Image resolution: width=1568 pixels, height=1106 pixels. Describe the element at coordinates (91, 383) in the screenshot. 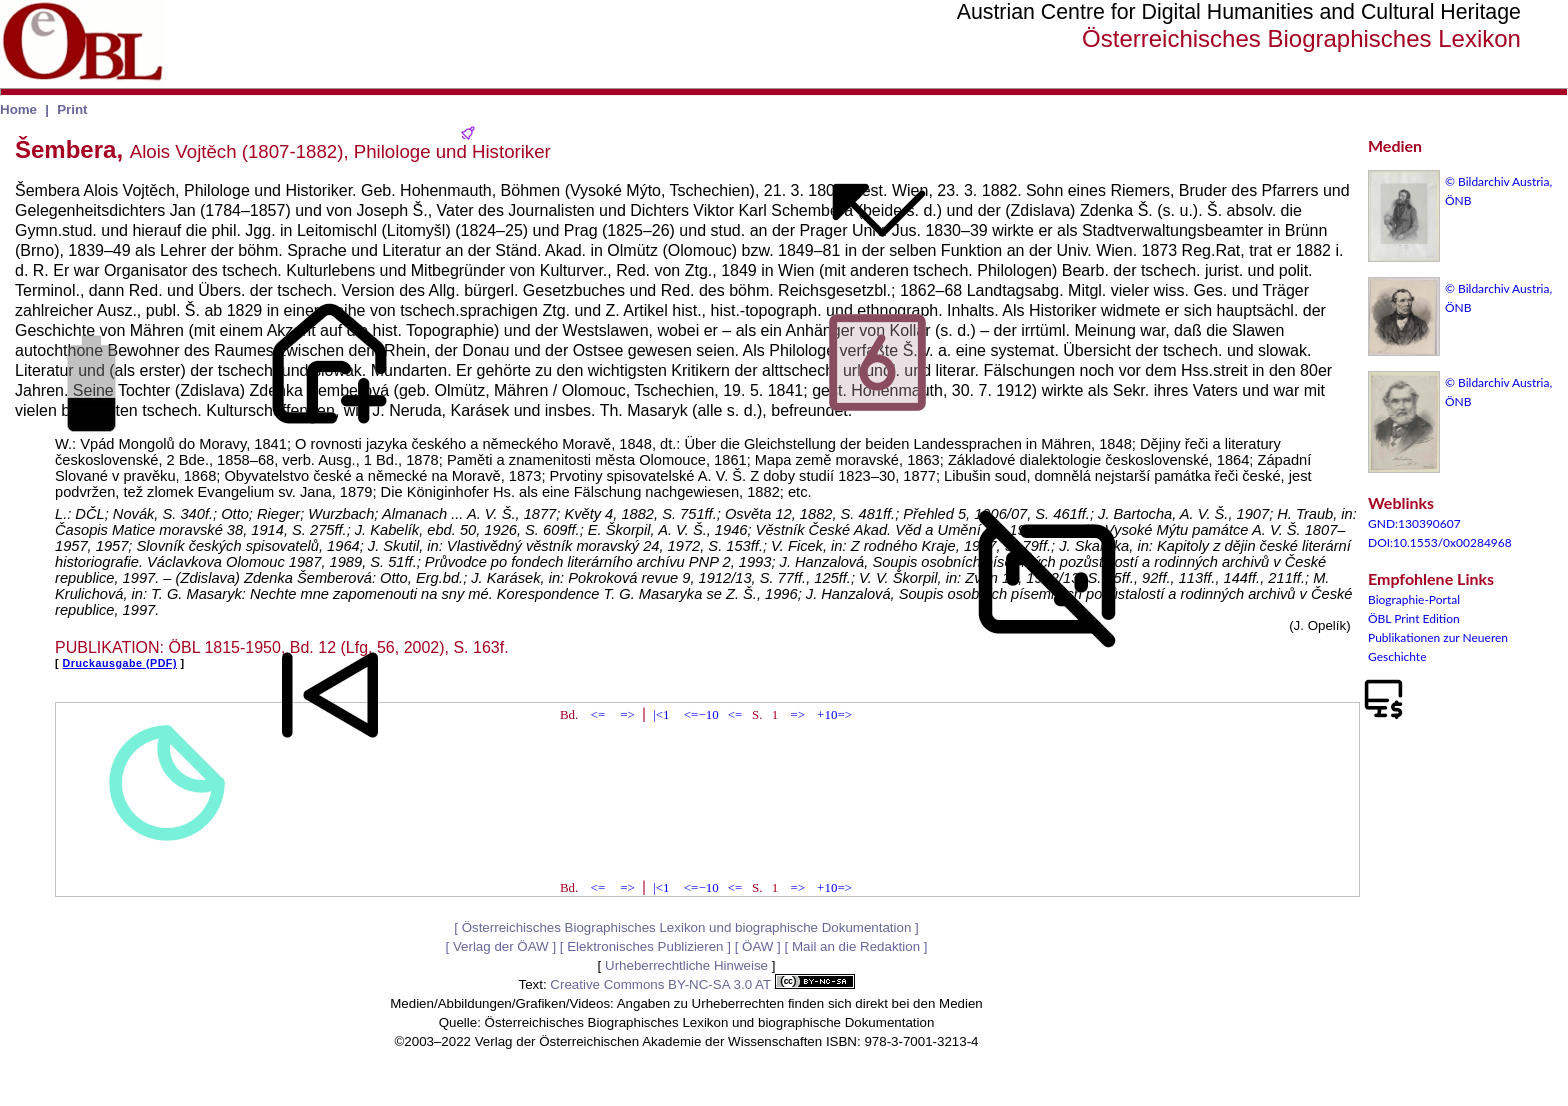

I see `indicates battery level at 30%` at that location.